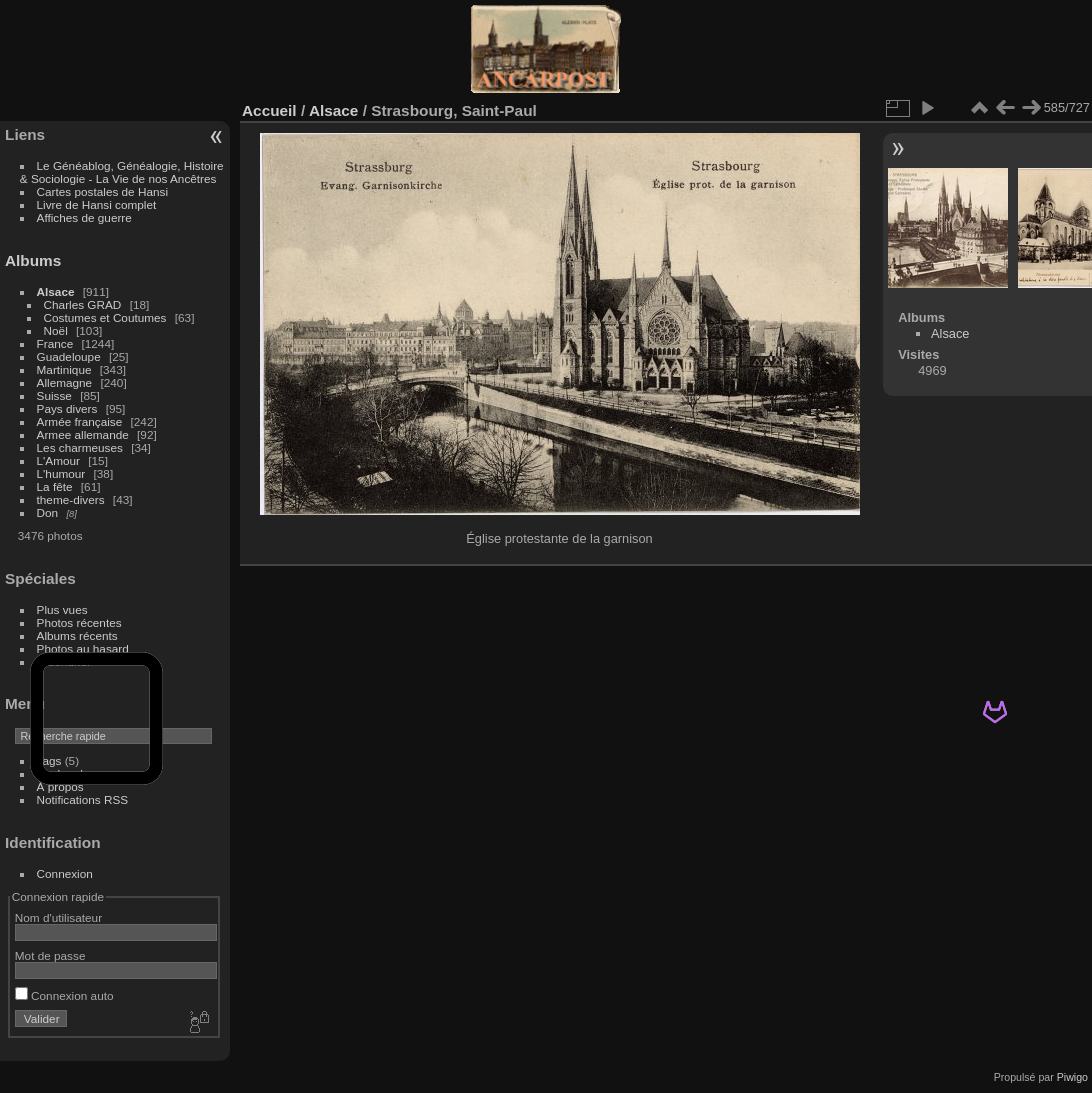  Describe the element at coordinates (995, 712) in the screenshot. I see `open GitLab repository` at that location.